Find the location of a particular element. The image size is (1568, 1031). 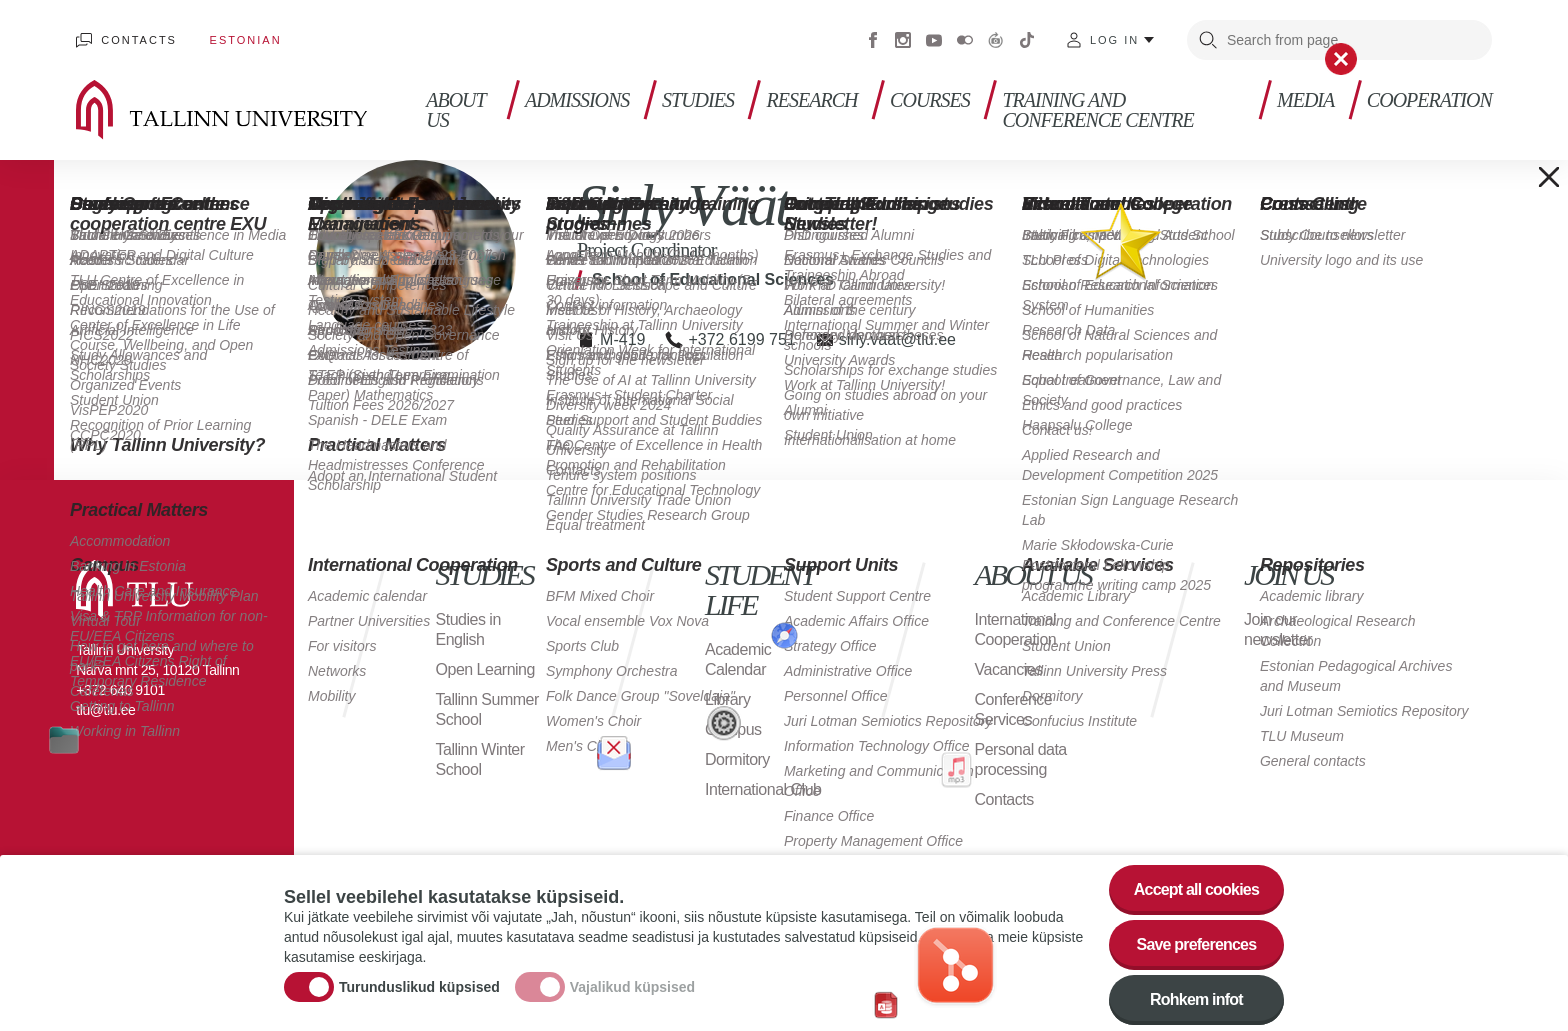

drop file here to move into folder is located at coordinates (64, 740).